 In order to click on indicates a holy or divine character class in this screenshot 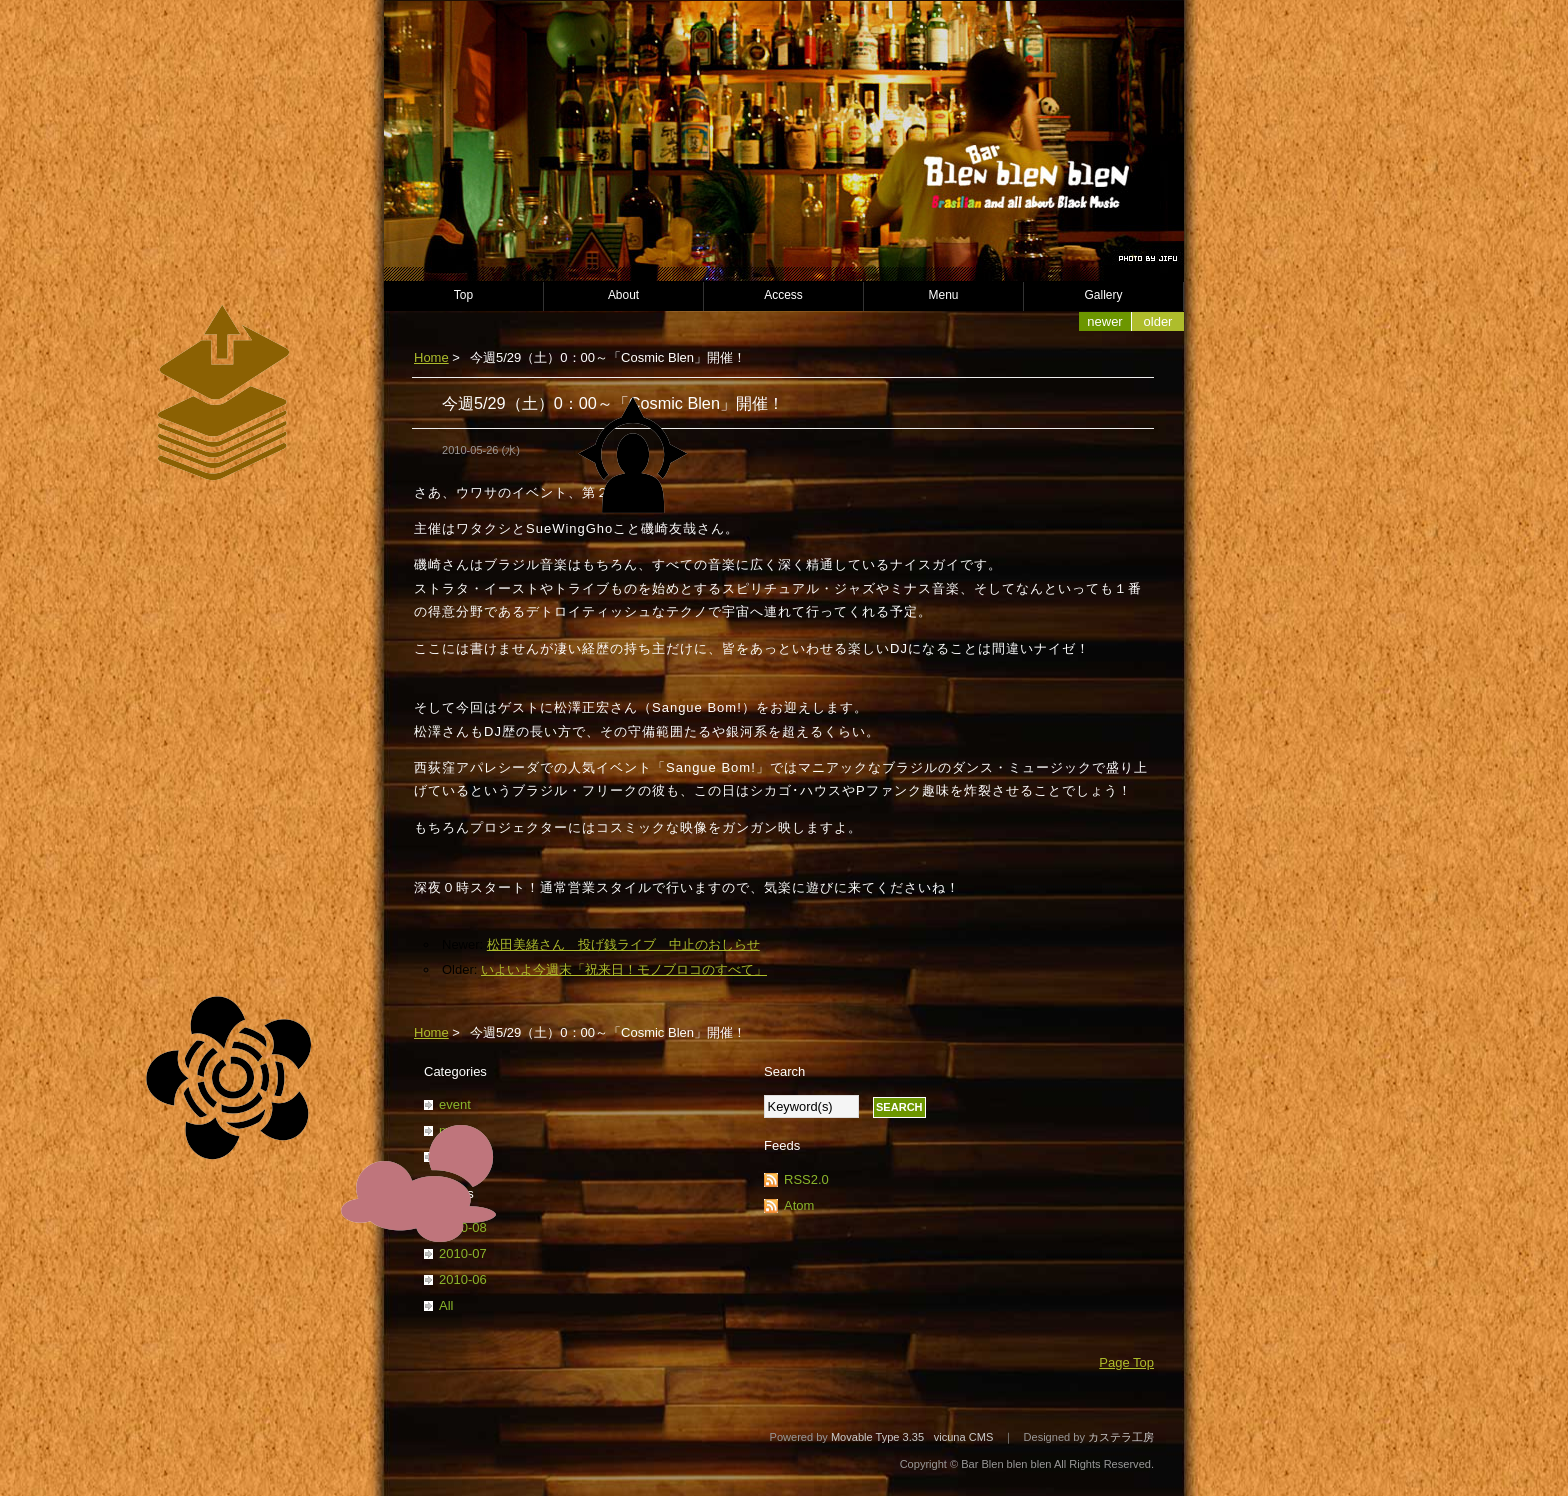, I will do `click(632, 454)`.